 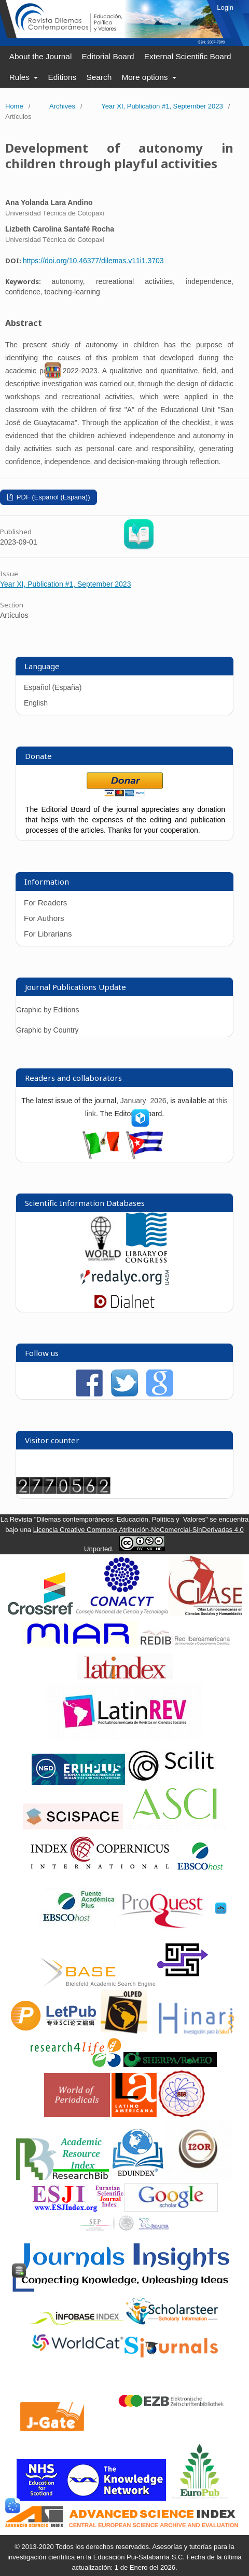 I want to click on open foliate e-book reader app, so click(x=139, y=534).